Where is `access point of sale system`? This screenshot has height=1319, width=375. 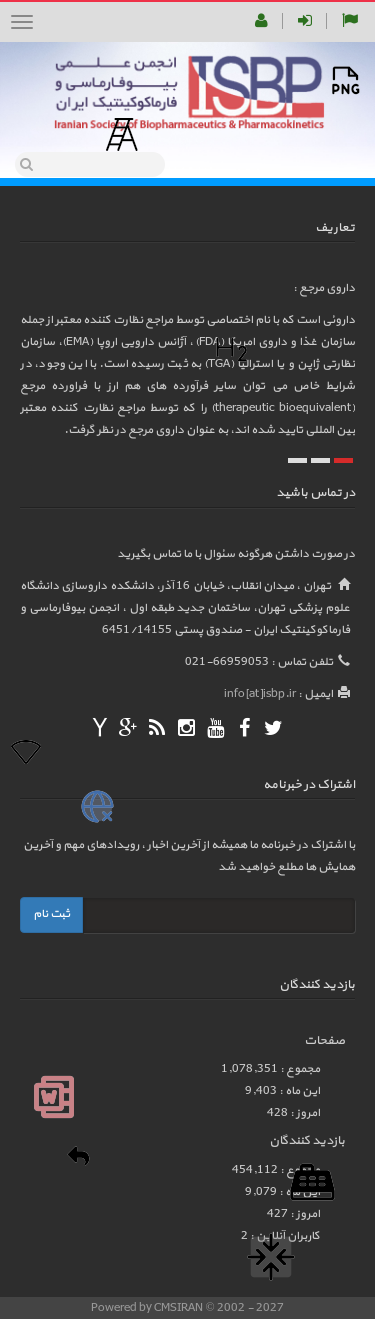 access point of sale system is located at coordinates (312, 1184).